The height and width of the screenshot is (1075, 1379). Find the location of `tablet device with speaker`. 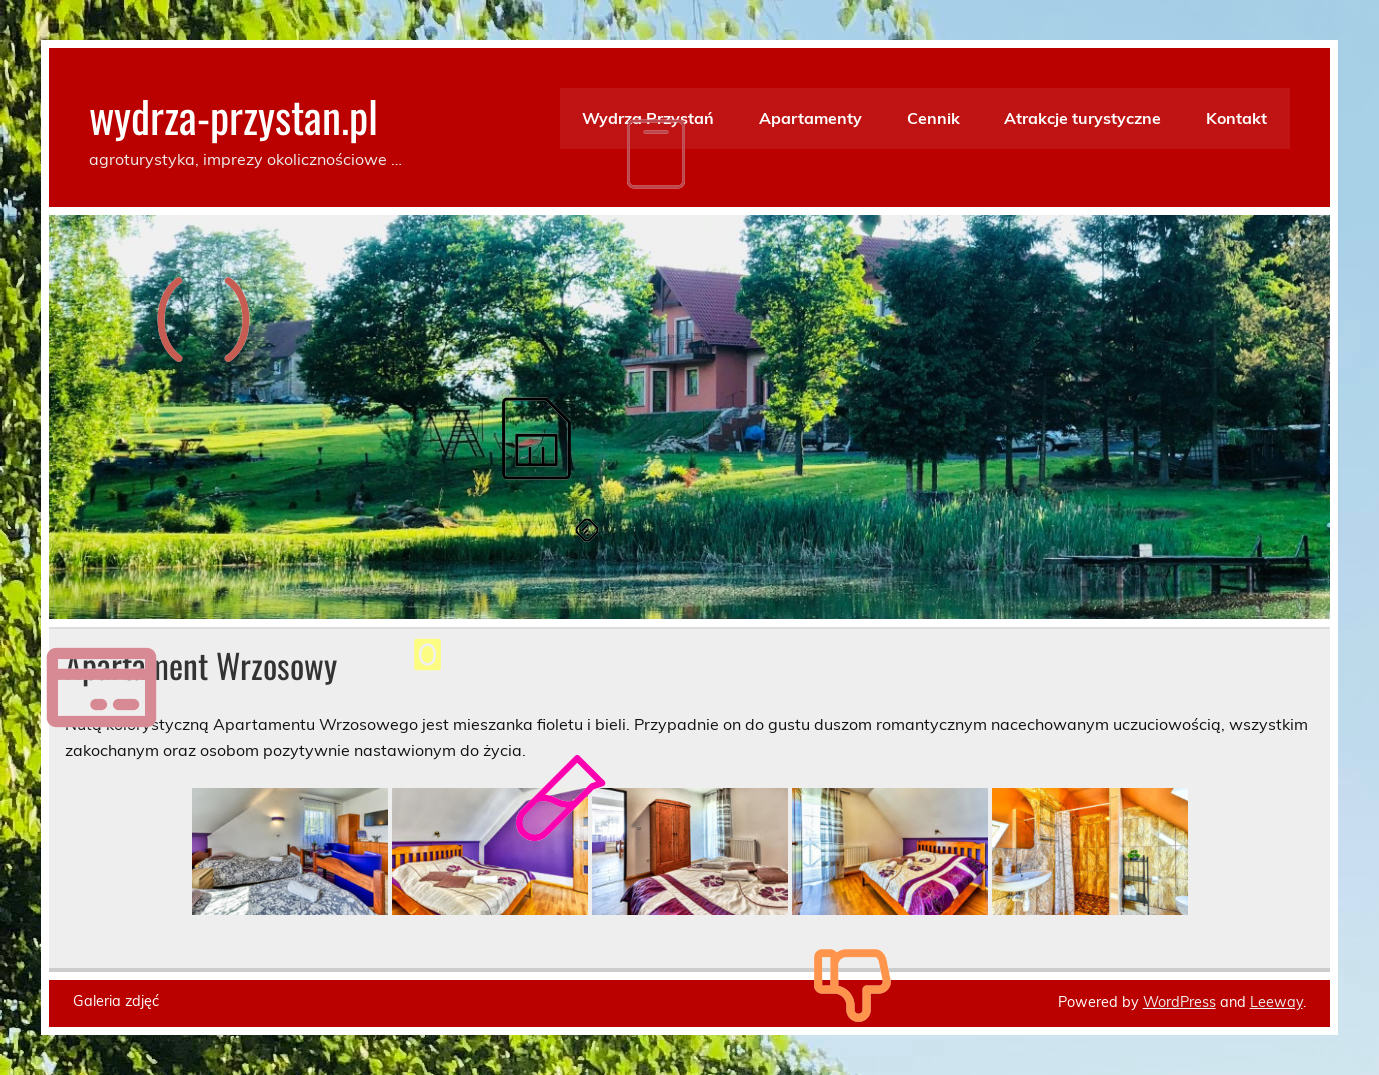

tablet device with speaker is located at coordinates (656, 154).